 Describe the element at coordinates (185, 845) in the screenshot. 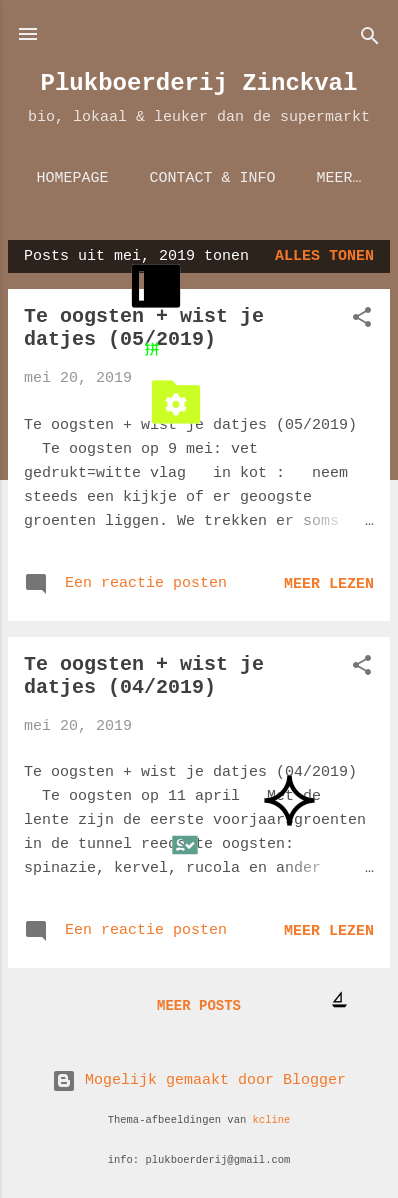

I see `verified ID or pass accepted` at that location.